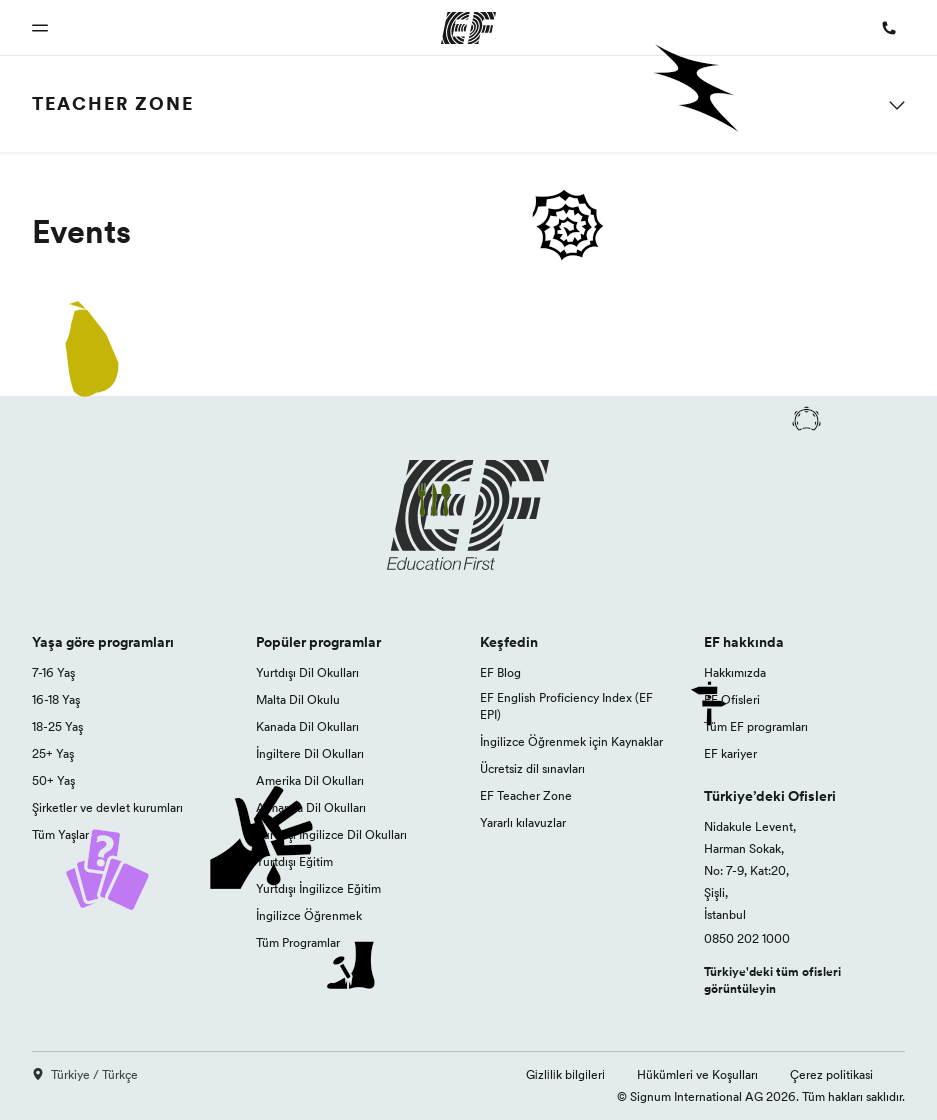 This screenshot has height=1120, width=937. I want to click on indicates injury or wound requiring first aid, so click(261, 837).